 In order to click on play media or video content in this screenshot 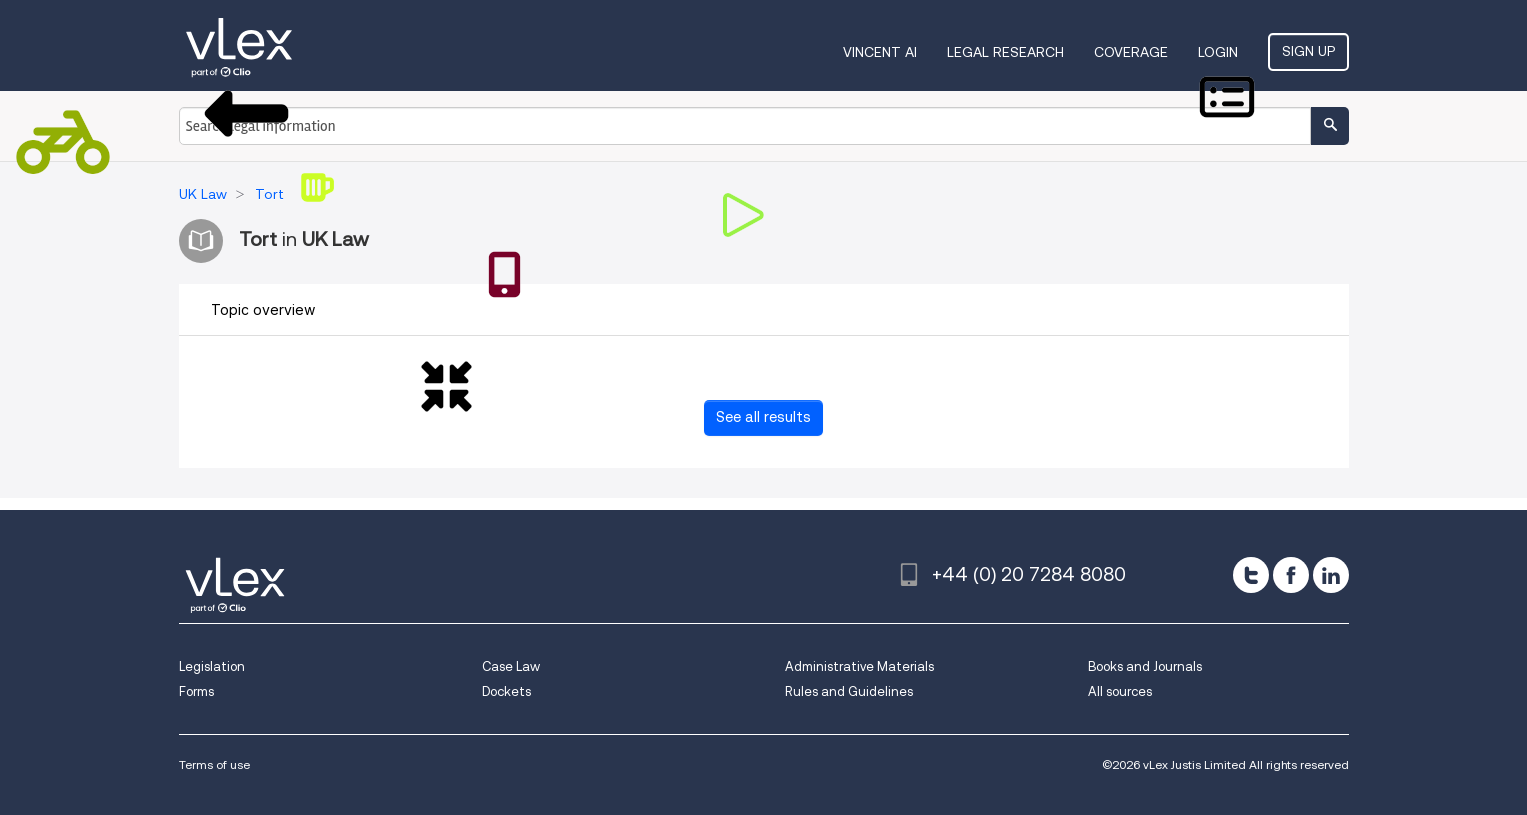, I will do `click(743, 215)`.